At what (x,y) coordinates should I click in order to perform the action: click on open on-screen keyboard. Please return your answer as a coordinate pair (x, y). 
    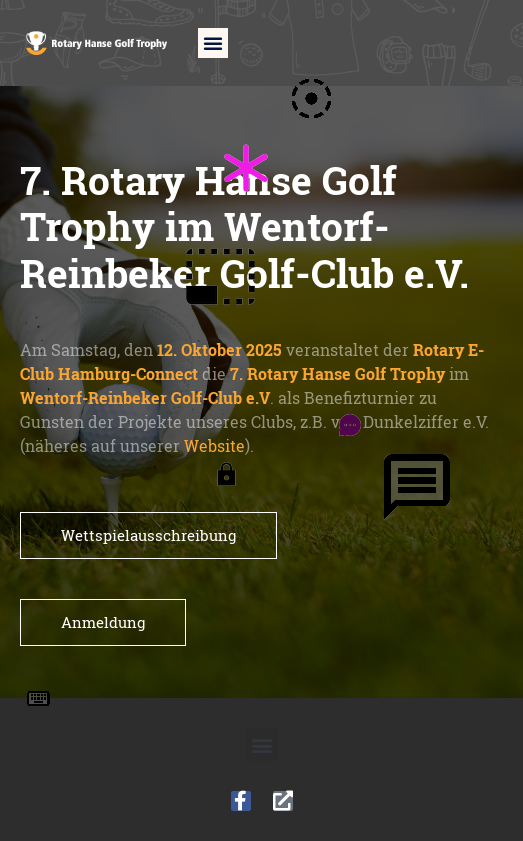
    Looking at the image, I should click on (38, 698).